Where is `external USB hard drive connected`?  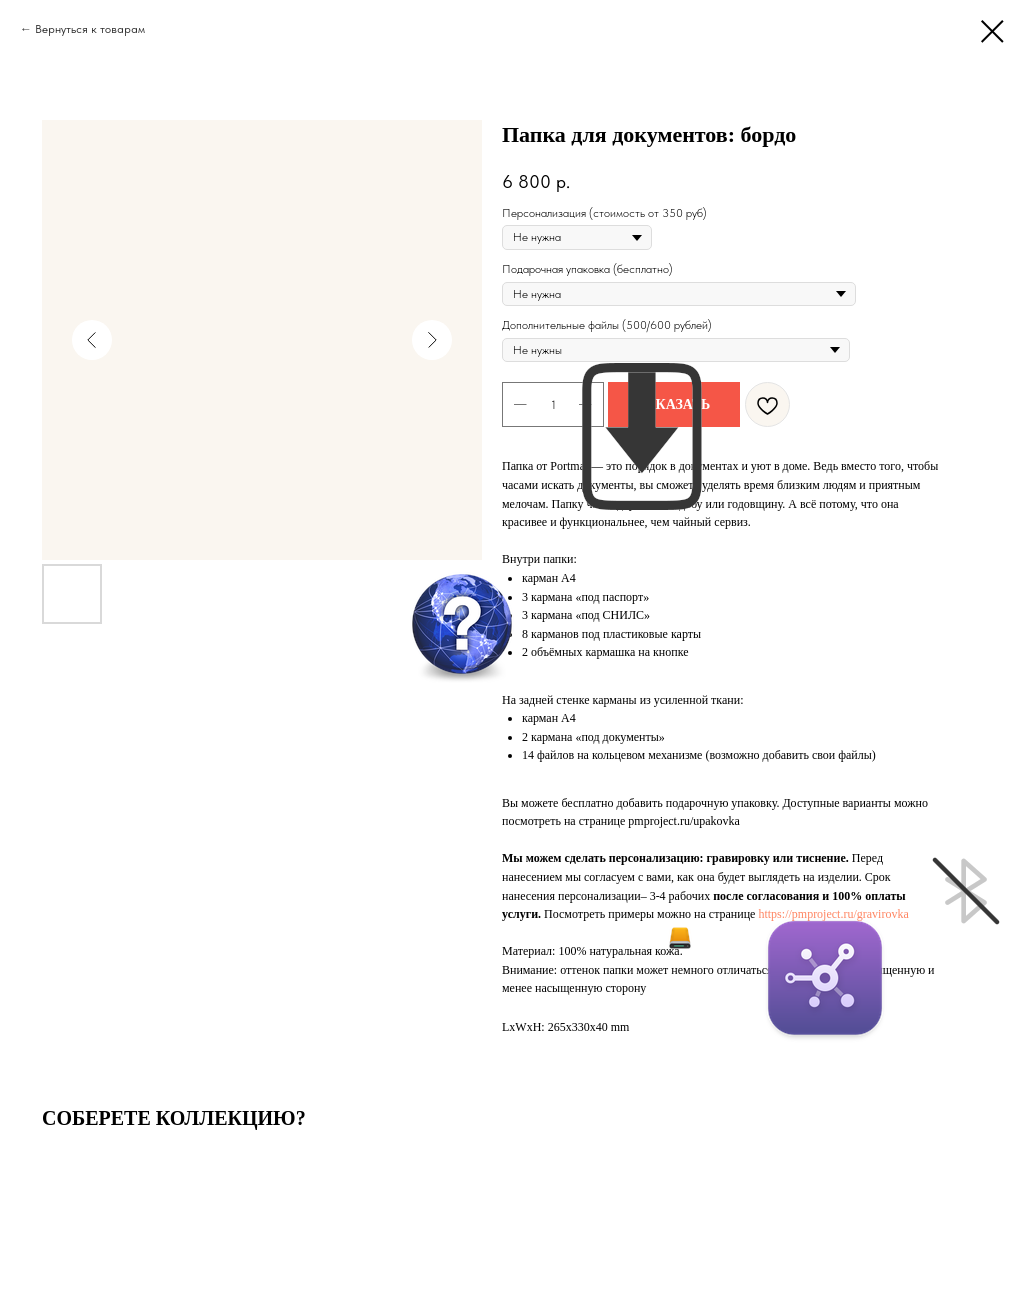
external USB hard drive connected is located at coordinates (680, 938).